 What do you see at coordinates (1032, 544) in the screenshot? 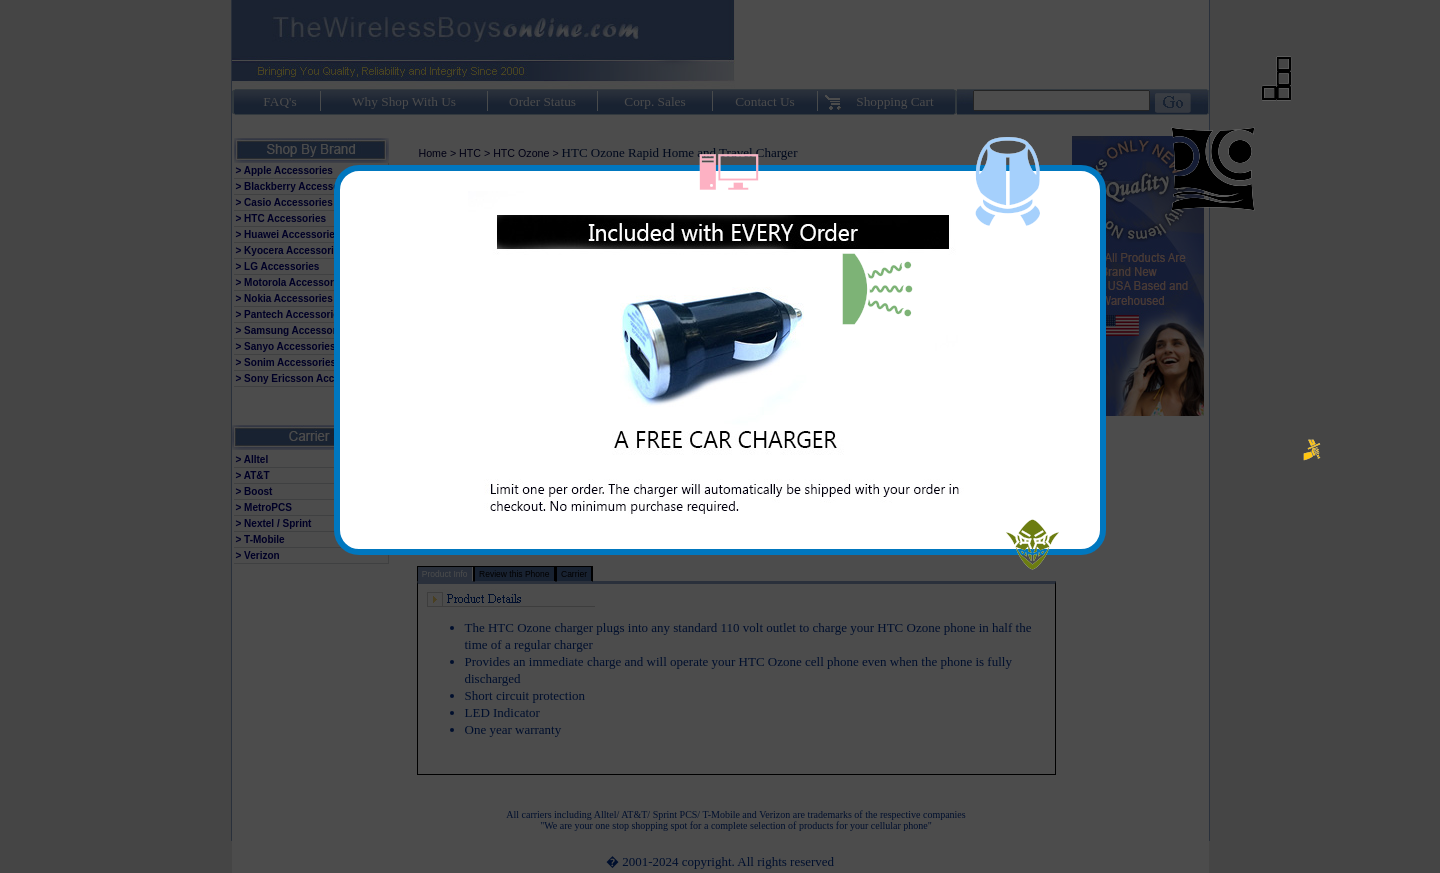
I see `select goblin character or enemy type` at bounding box center [1032, 544].